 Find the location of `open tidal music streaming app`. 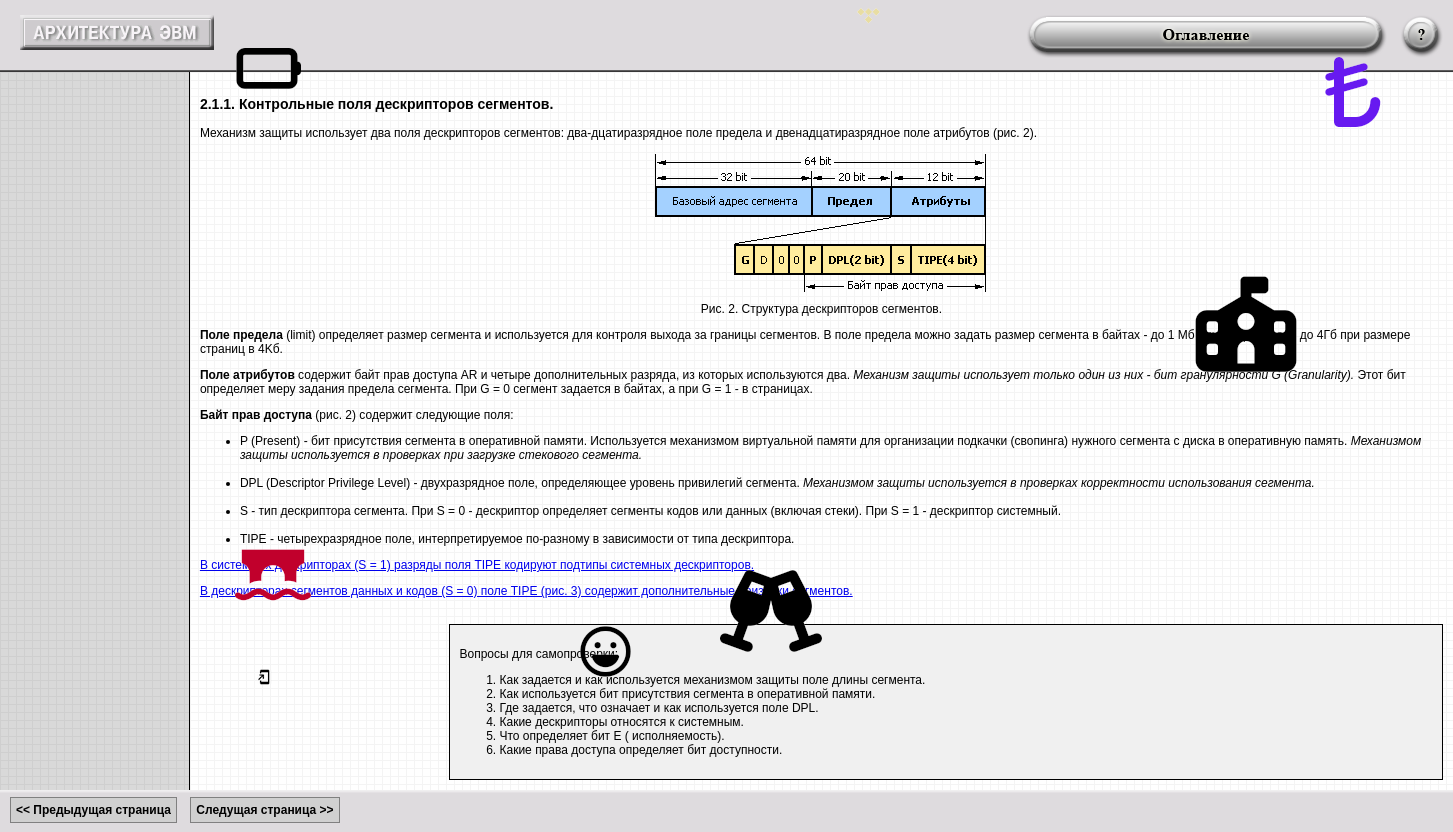

open tidal music streaming app is located at coordinates (868, 15).